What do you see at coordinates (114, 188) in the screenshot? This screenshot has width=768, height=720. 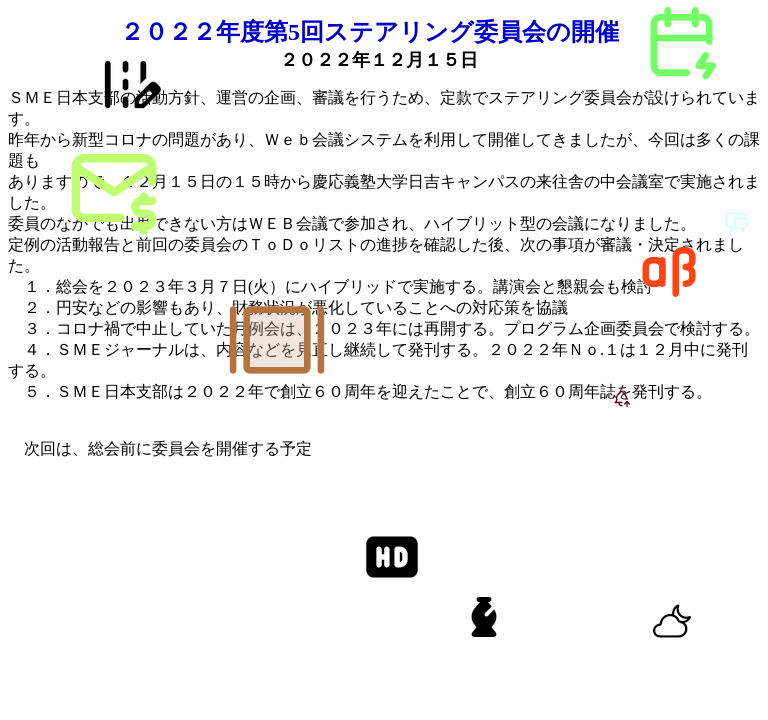 I see `view payment or invoice emails` at bounding box center [114, 188].